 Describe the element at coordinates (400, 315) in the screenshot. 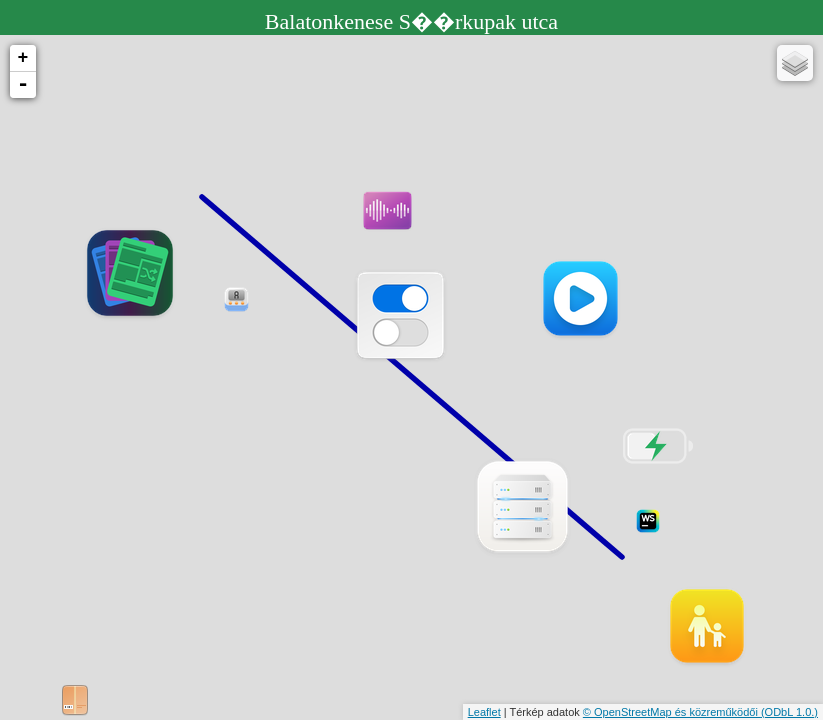

I see `open system preferences or settings` at that location.